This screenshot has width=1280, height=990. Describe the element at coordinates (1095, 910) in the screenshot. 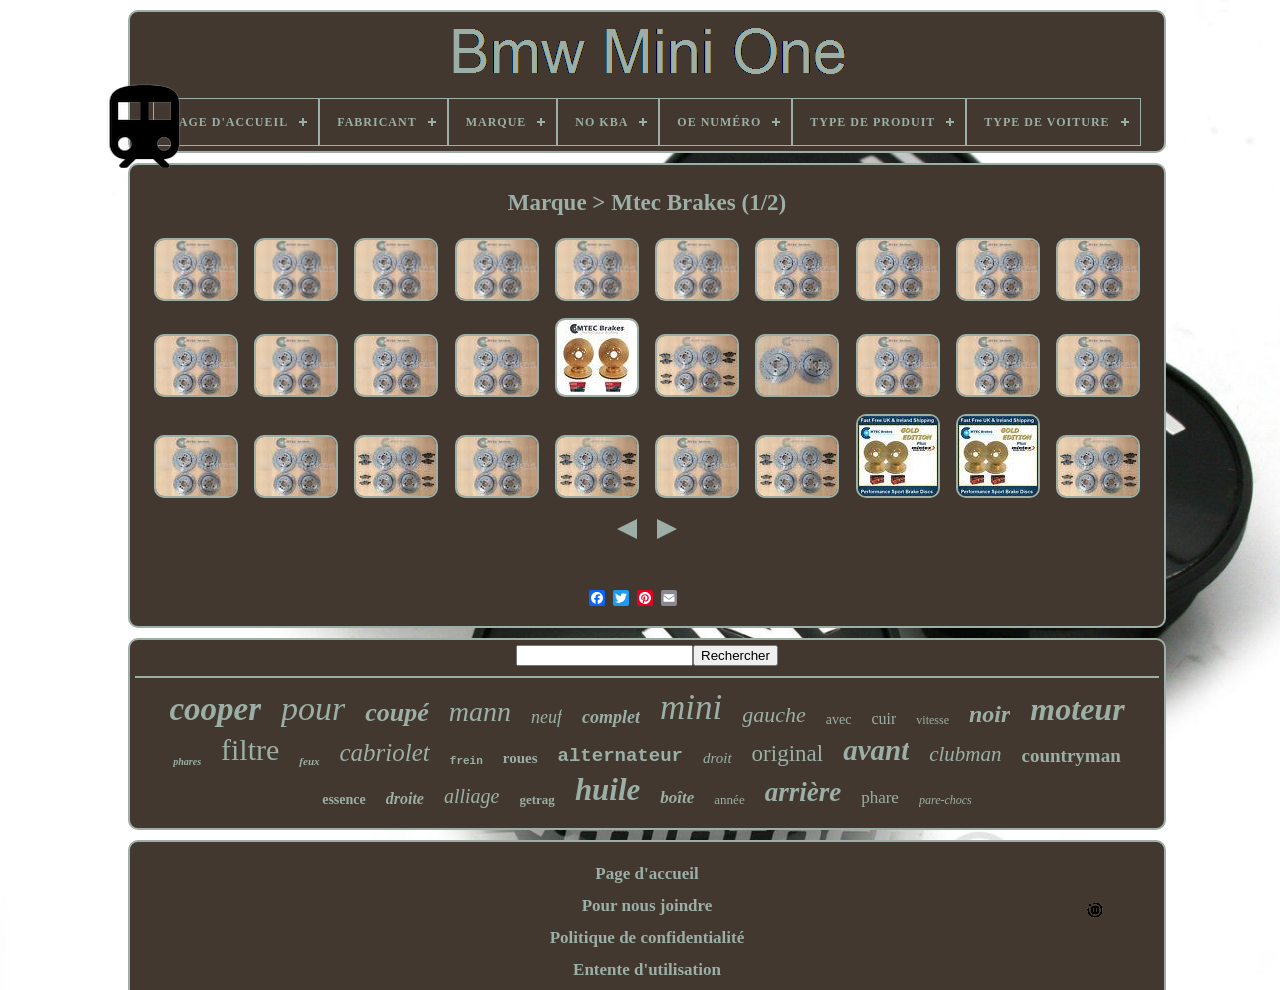

I see `pause motion photo playback` at that location.